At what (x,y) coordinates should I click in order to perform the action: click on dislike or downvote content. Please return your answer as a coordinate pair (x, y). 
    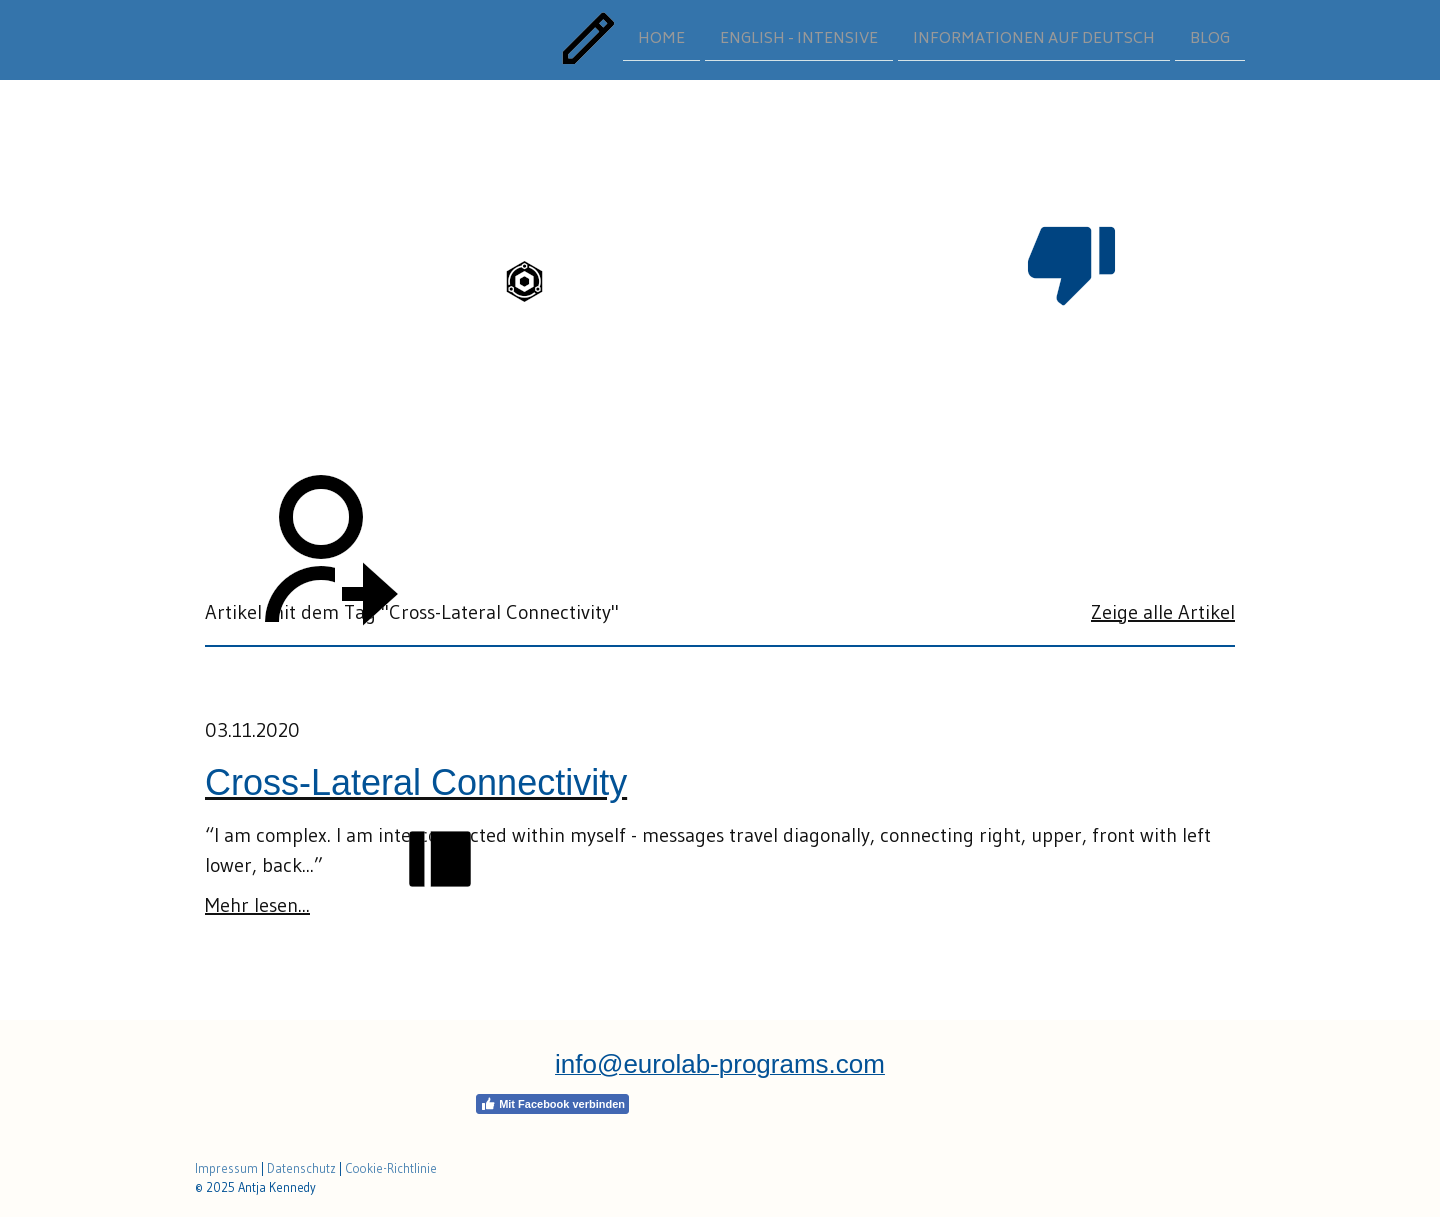
    Looking at the image, I should click on (1071, 262).